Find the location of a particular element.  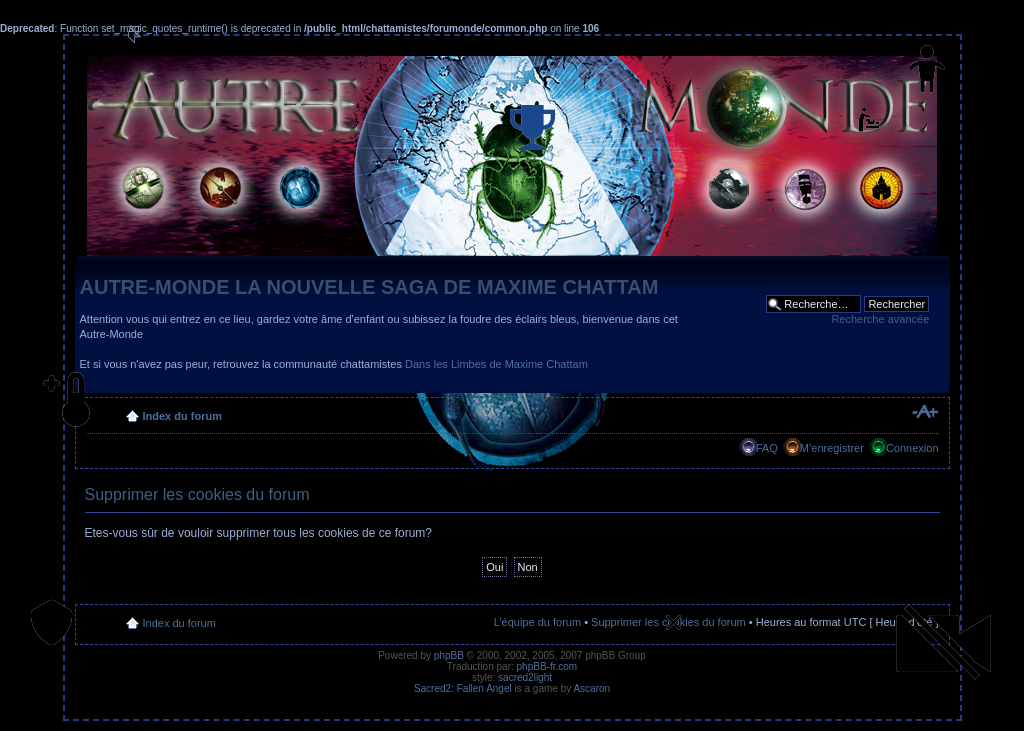

view achievements or awards is located at coordinates (532, 127).